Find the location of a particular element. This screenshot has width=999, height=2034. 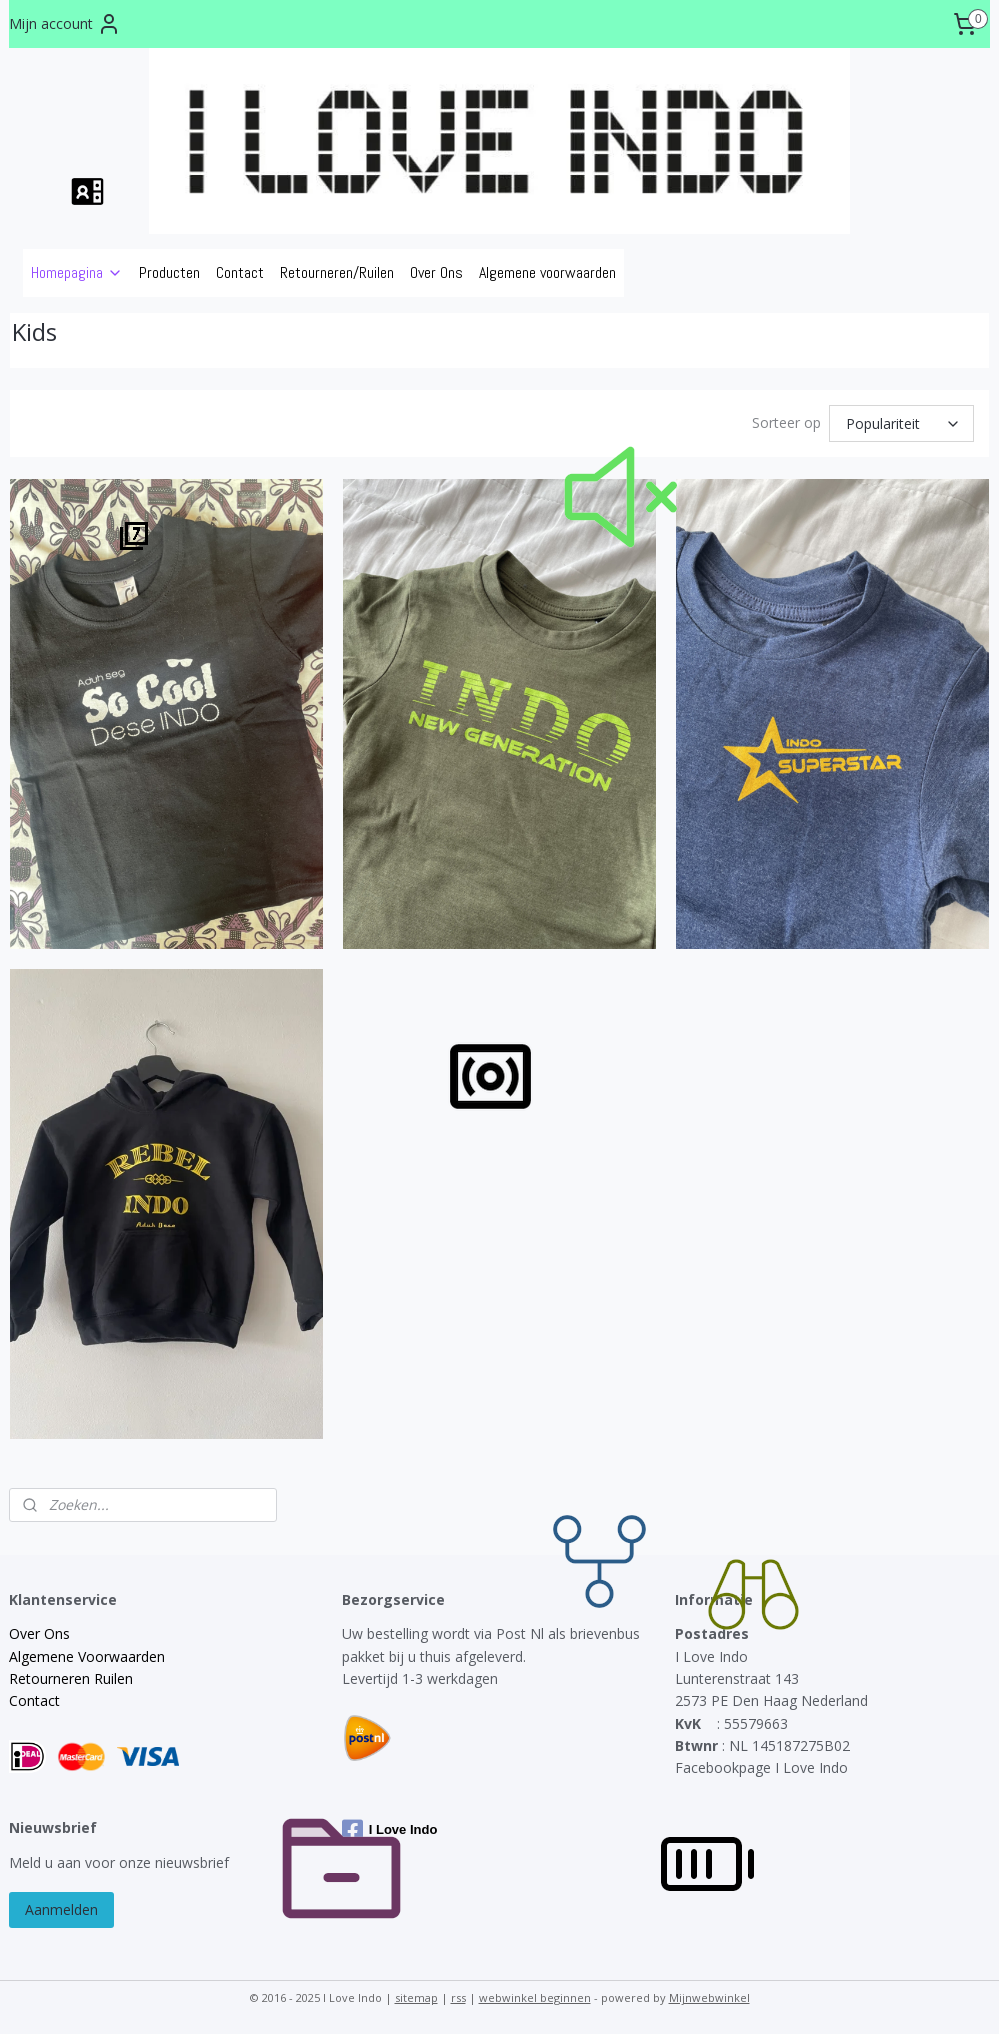

indicates high battery level is located at coordinates (706, 1864).